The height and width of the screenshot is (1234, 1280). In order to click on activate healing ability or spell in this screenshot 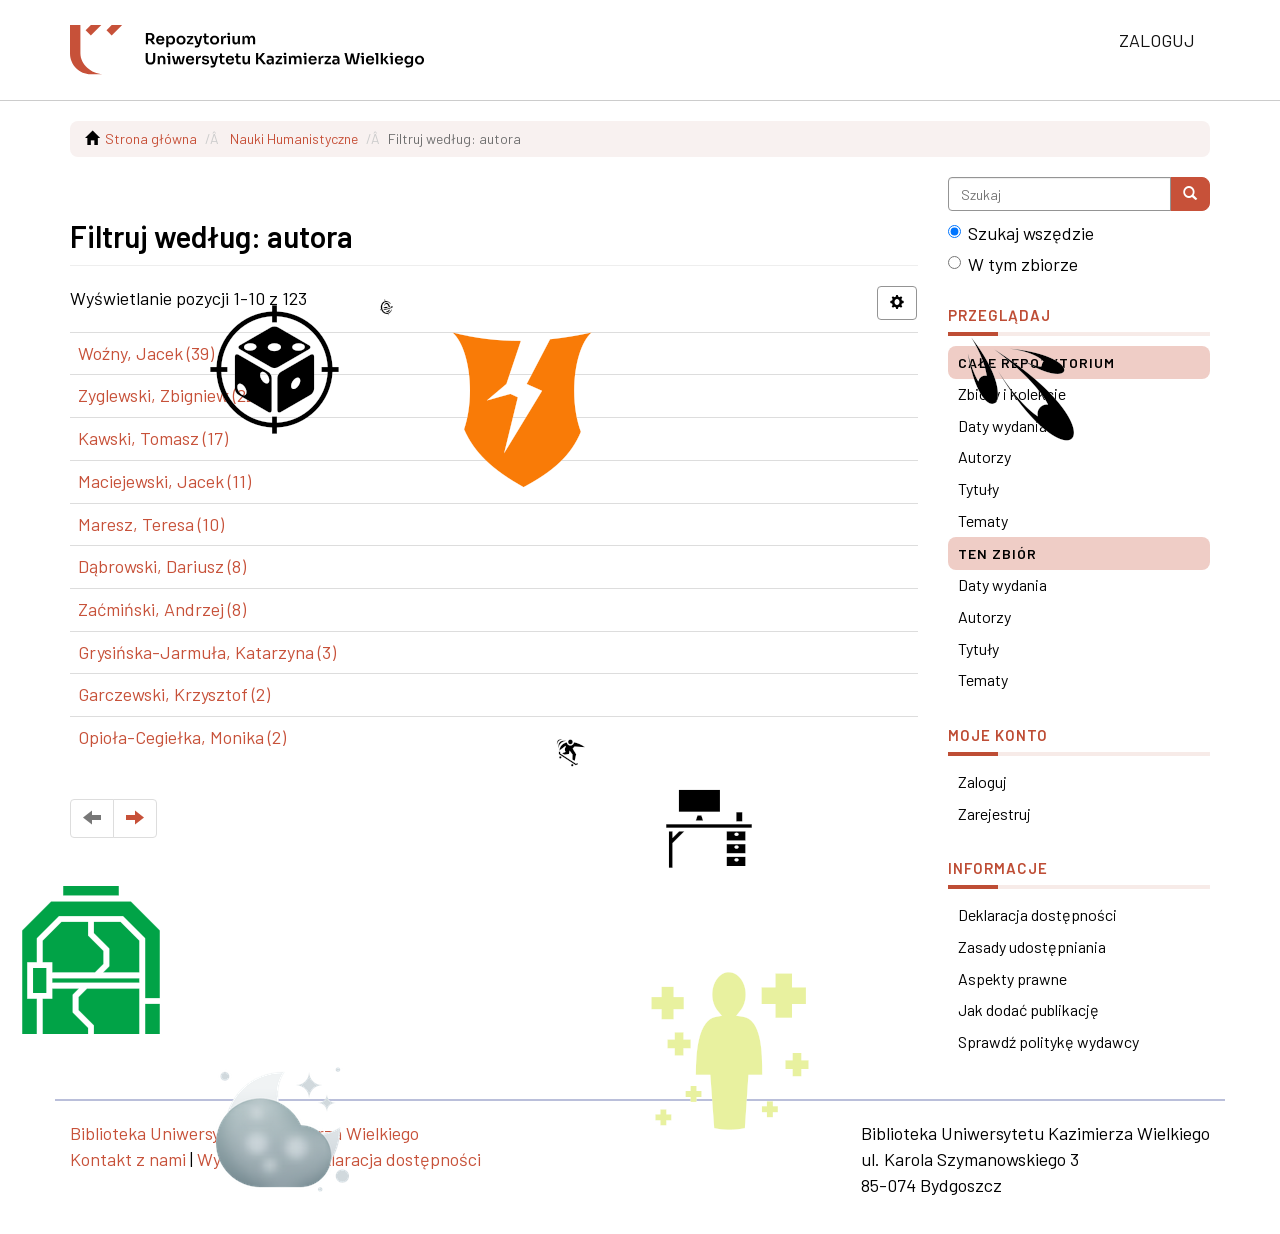, I will do `click(729, 1051)`.